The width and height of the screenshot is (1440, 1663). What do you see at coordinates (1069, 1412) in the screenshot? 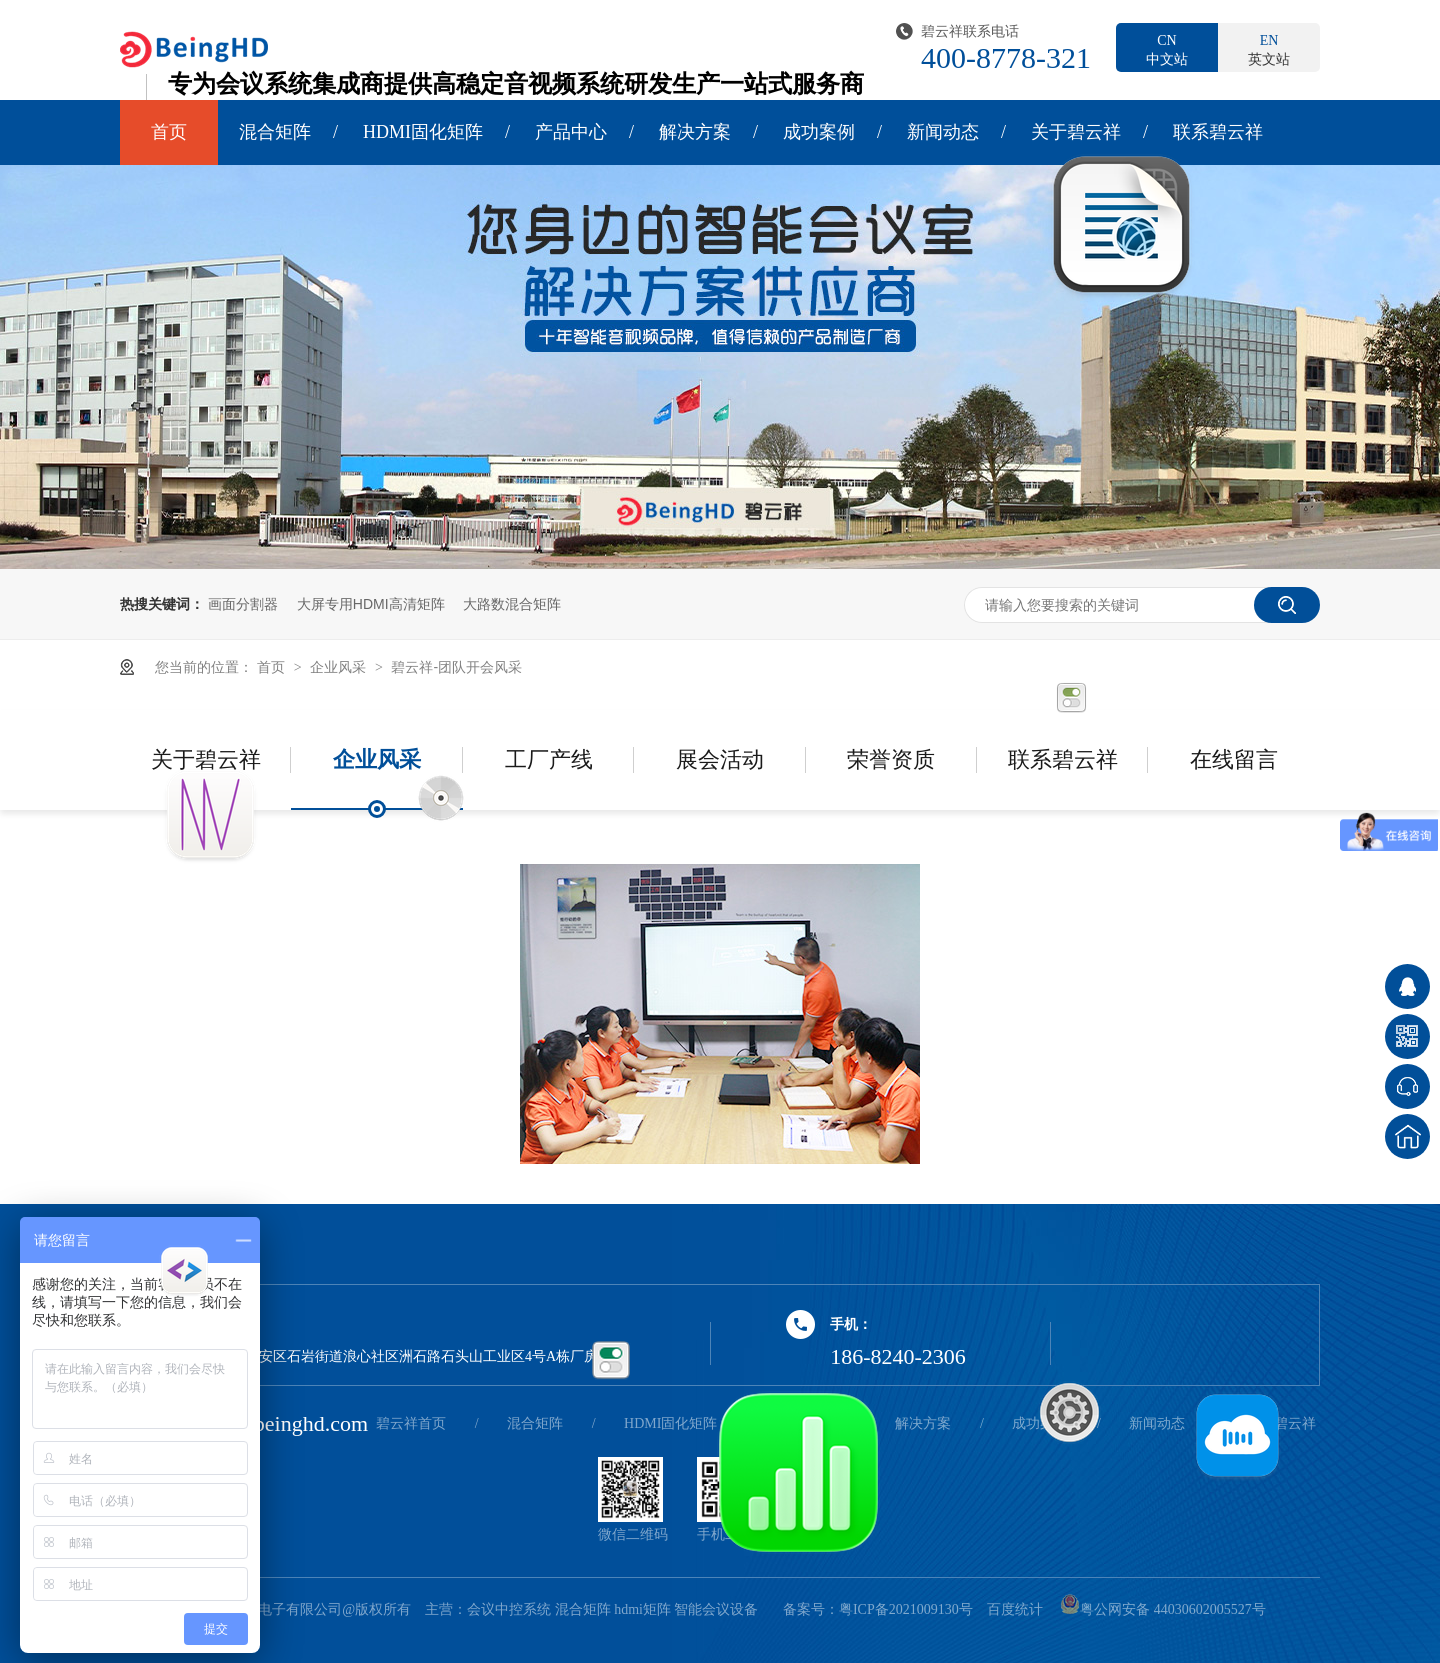
I see `open system settings` at bounding box center [1069, 1412].